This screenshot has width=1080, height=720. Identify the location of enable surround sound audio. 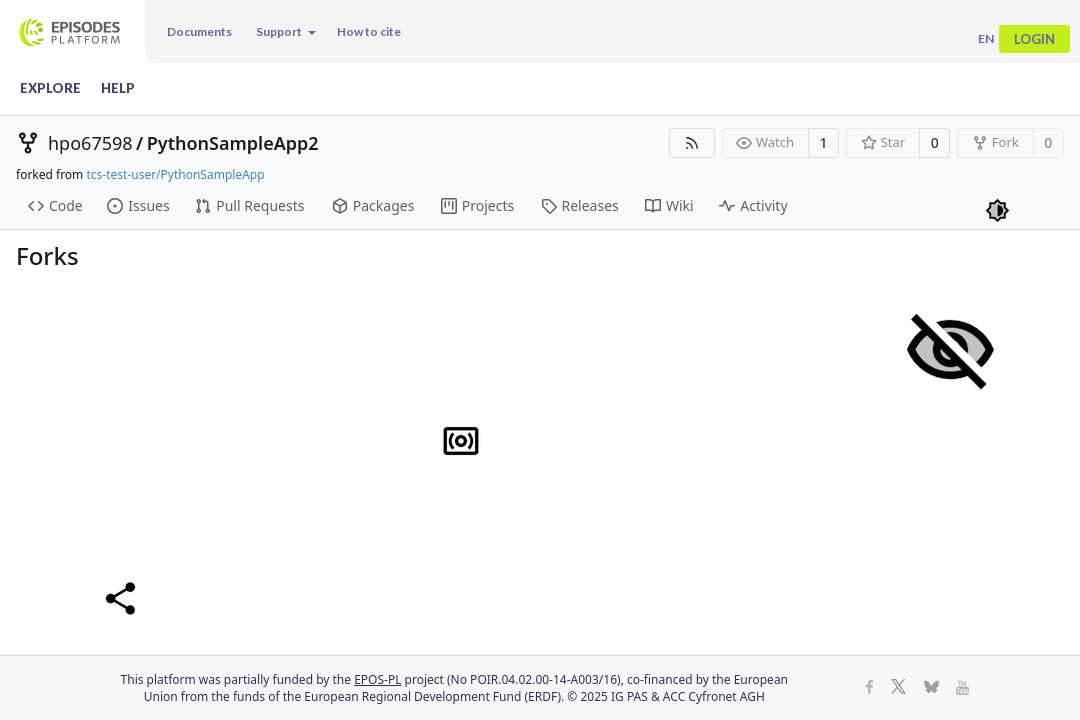
(461, 441).